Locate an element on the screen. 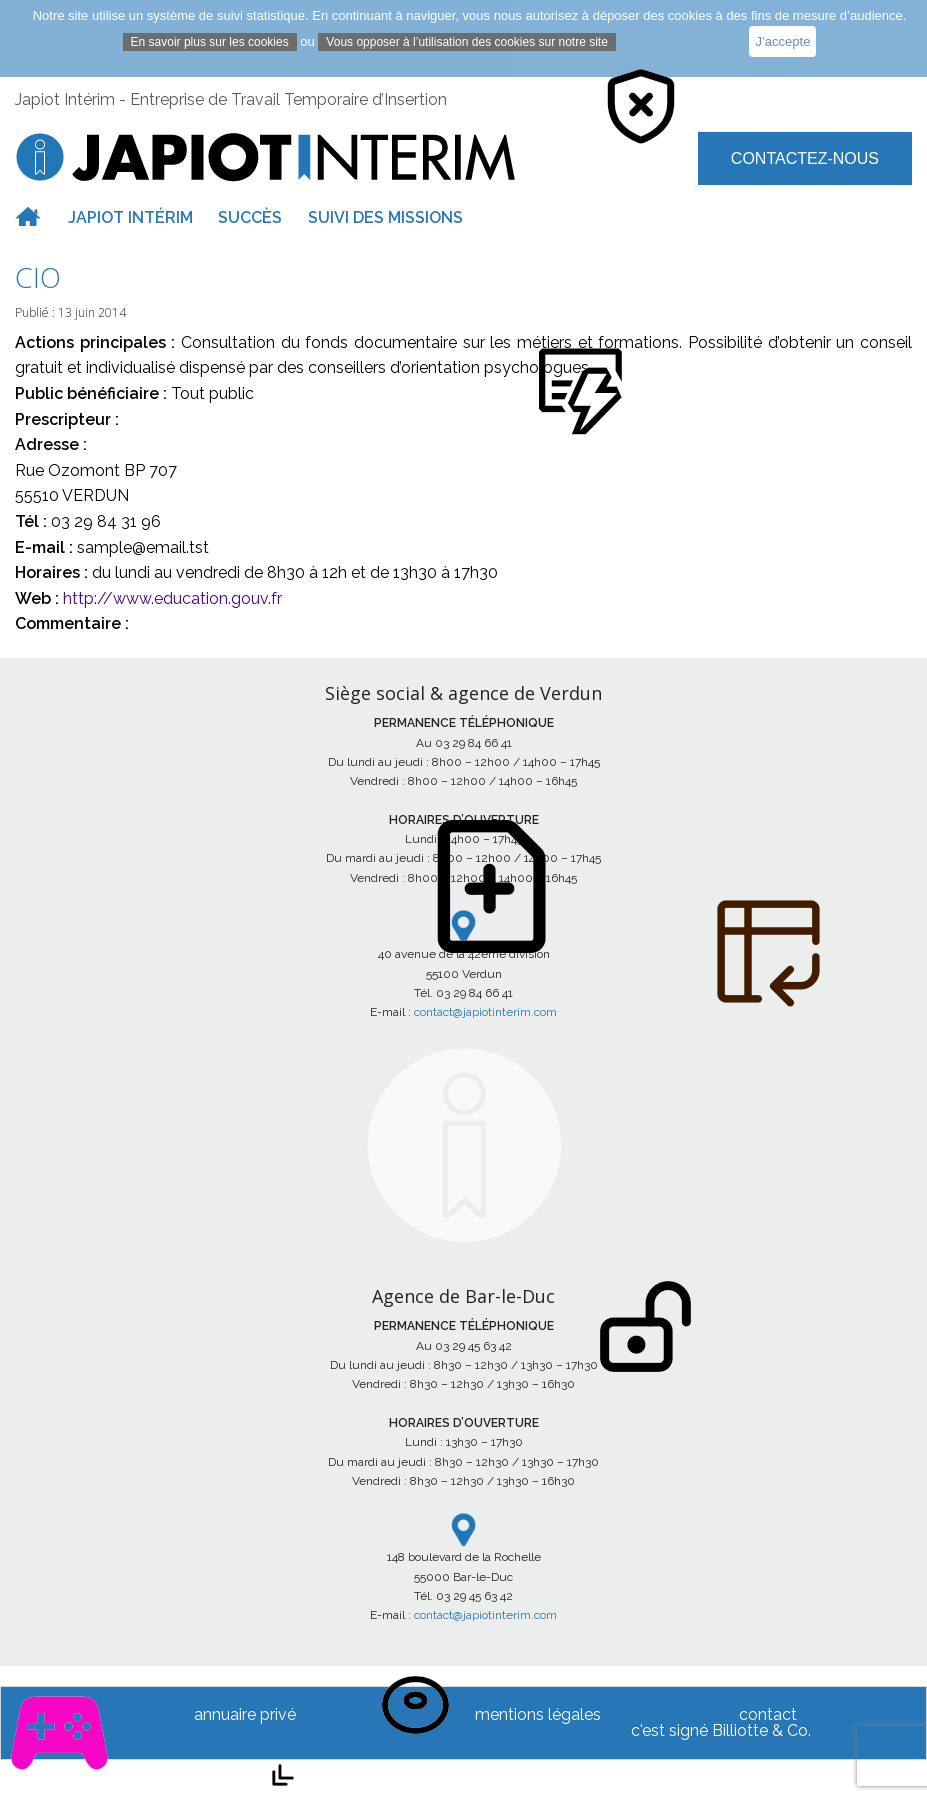  unlocked or unsecured state is located at coordinates (645, 1326).